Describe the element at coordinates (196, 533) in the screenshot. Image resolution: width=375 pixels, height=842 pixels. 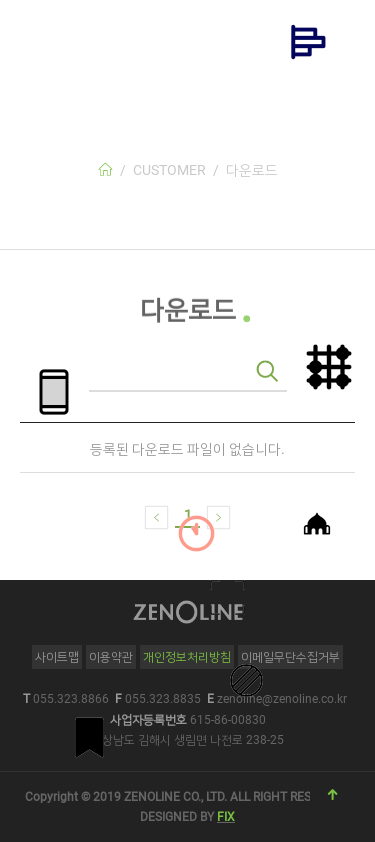
I see `indicates the current time (11 o'clock)` at that location.